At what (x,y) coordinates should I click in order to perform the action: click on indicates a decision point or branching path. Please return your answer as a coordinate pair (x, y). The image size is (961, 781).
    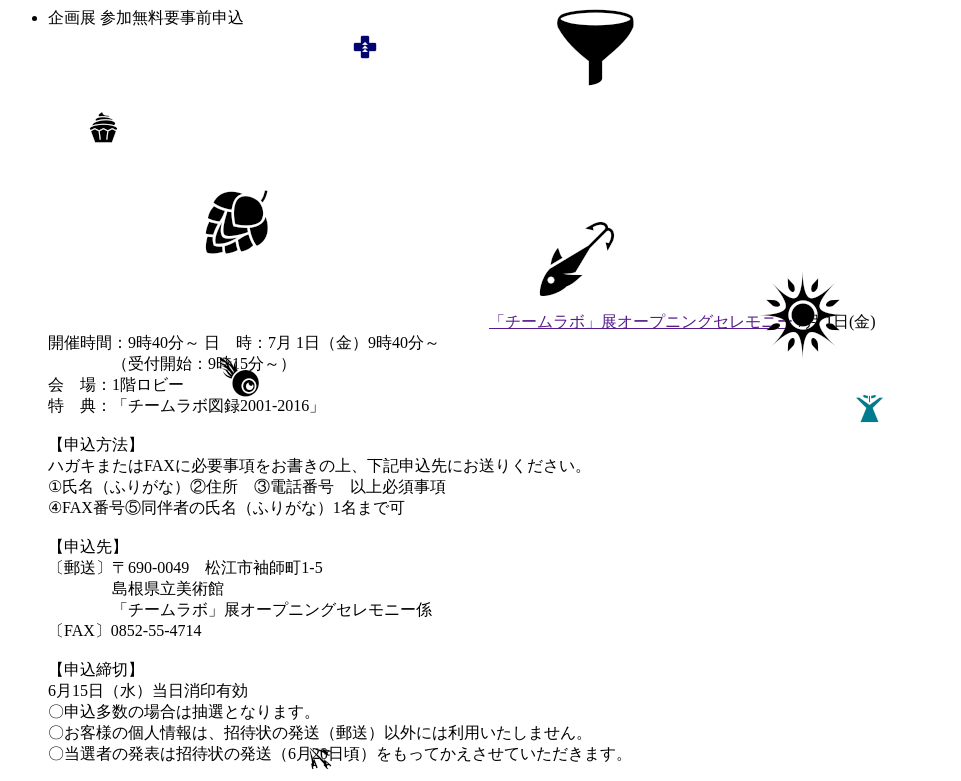
    Looking at the image, I should click on (869, 408).